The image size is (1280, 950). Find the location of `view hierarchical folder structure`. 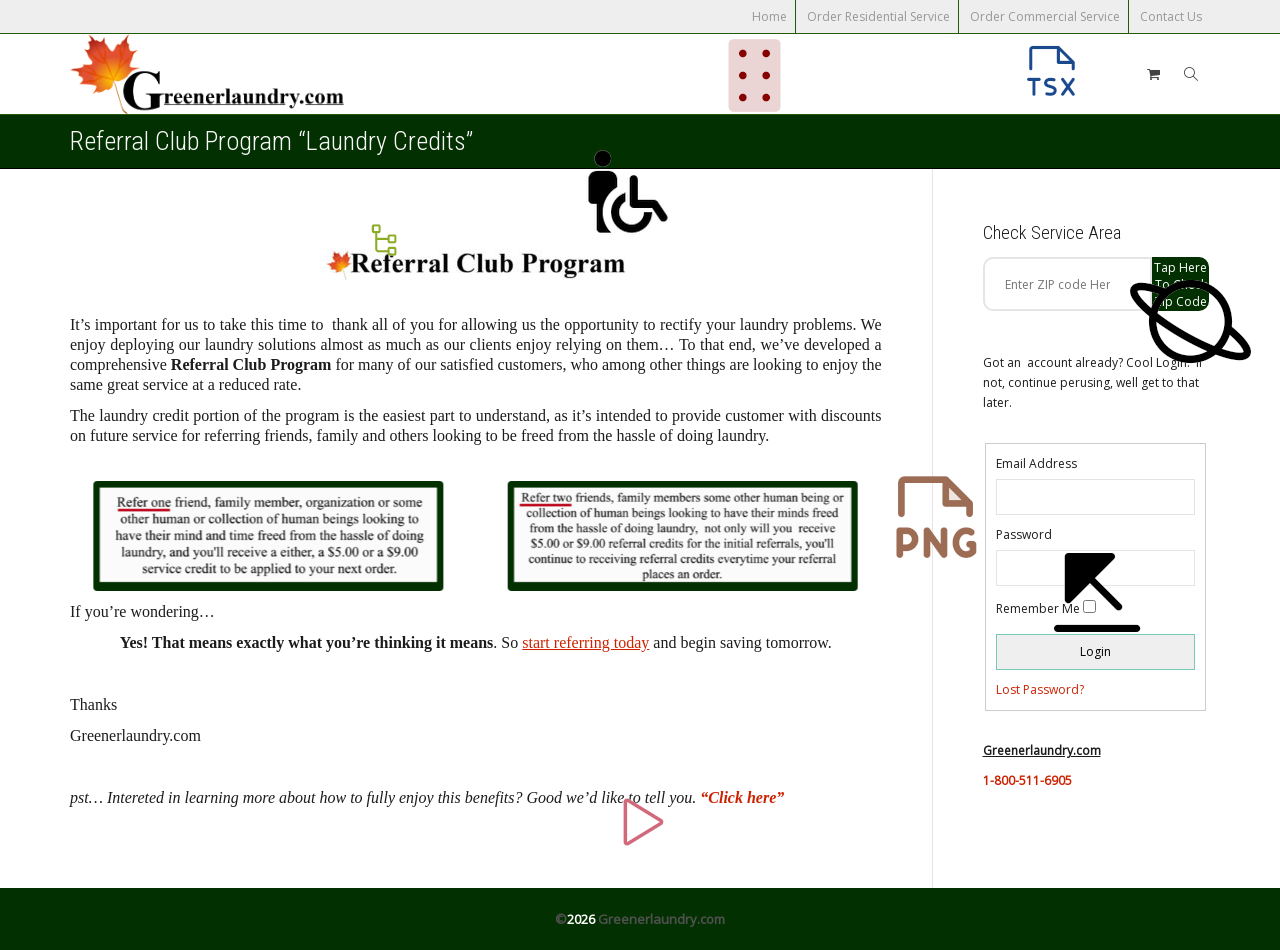

view hierarchical folder structure is located at coordinates (383, 240).